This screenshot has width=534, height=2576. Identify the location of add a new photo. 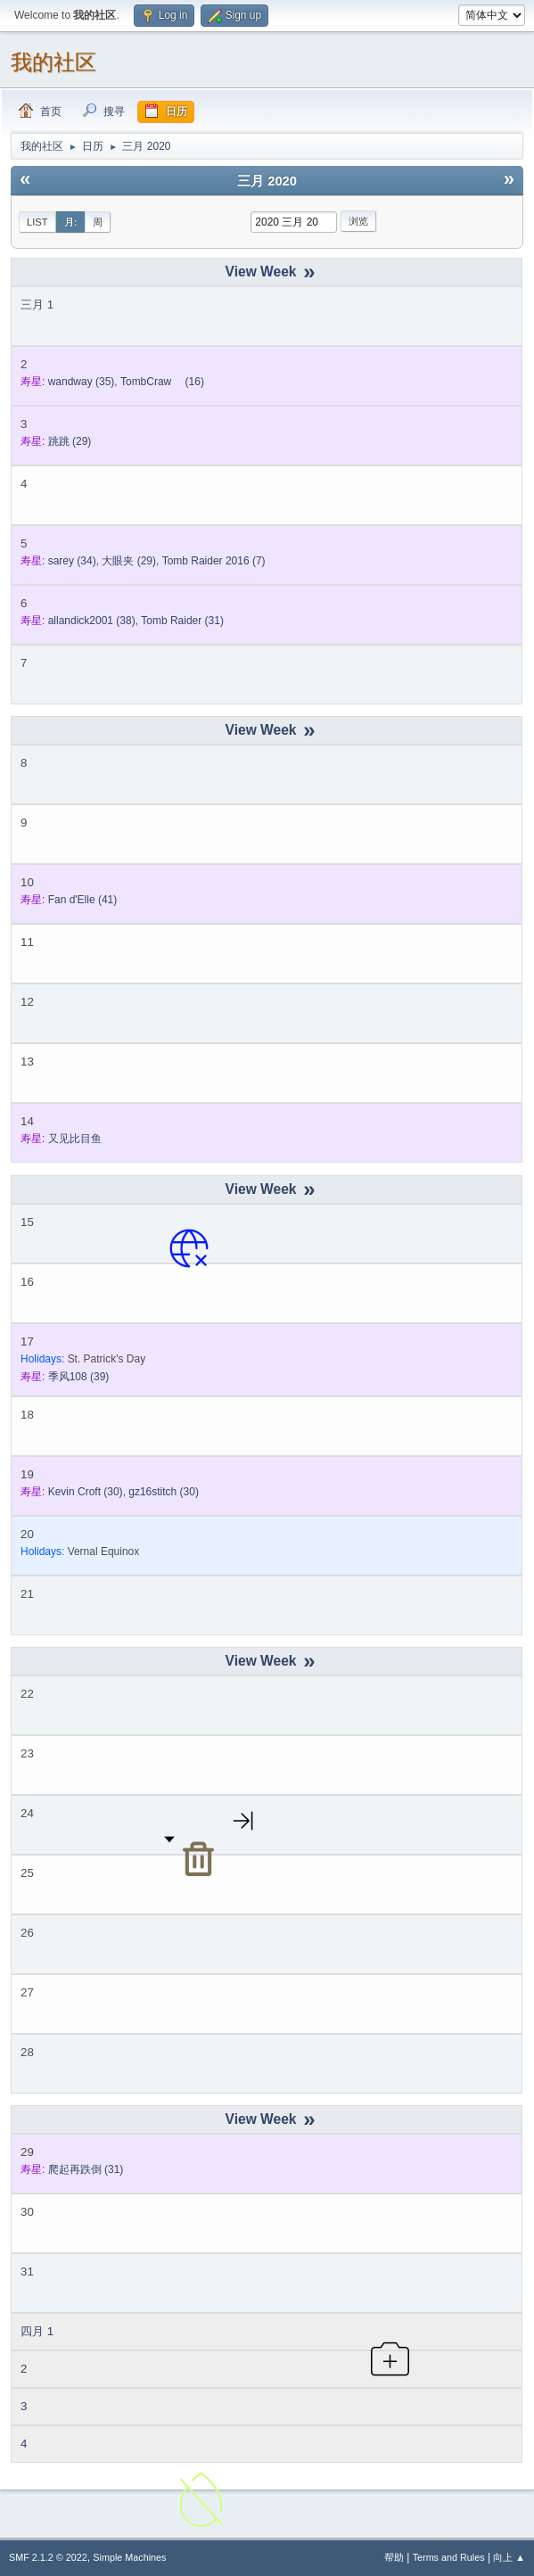
(390, 2359).